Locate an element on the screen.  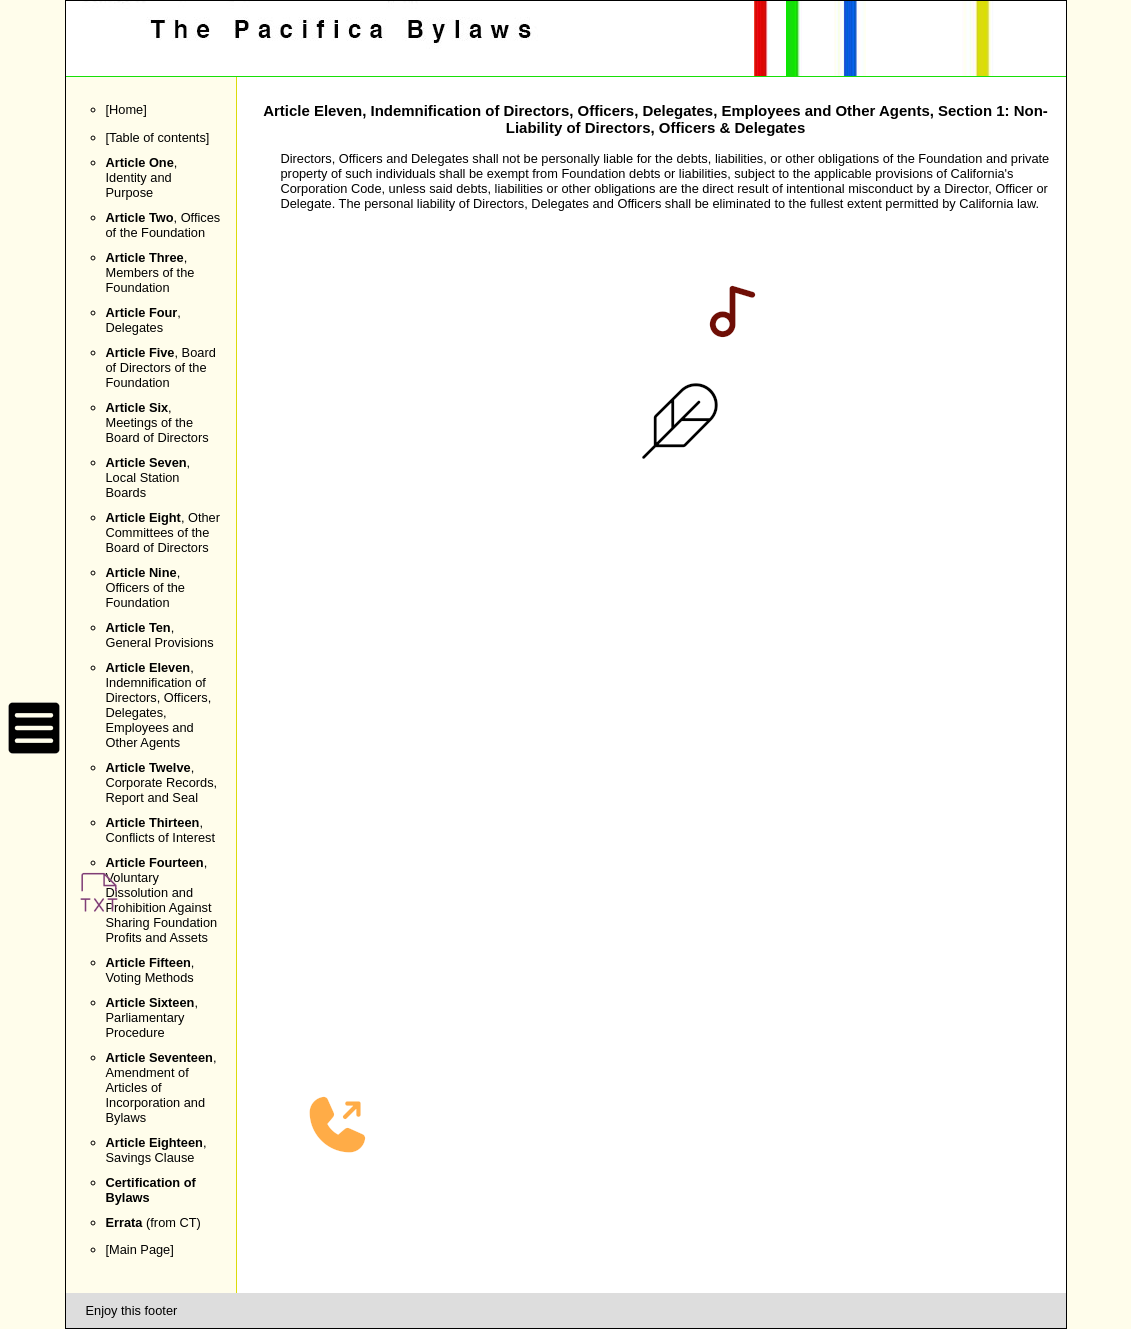
make an outgoing call is located at coordinates (338, 1123).